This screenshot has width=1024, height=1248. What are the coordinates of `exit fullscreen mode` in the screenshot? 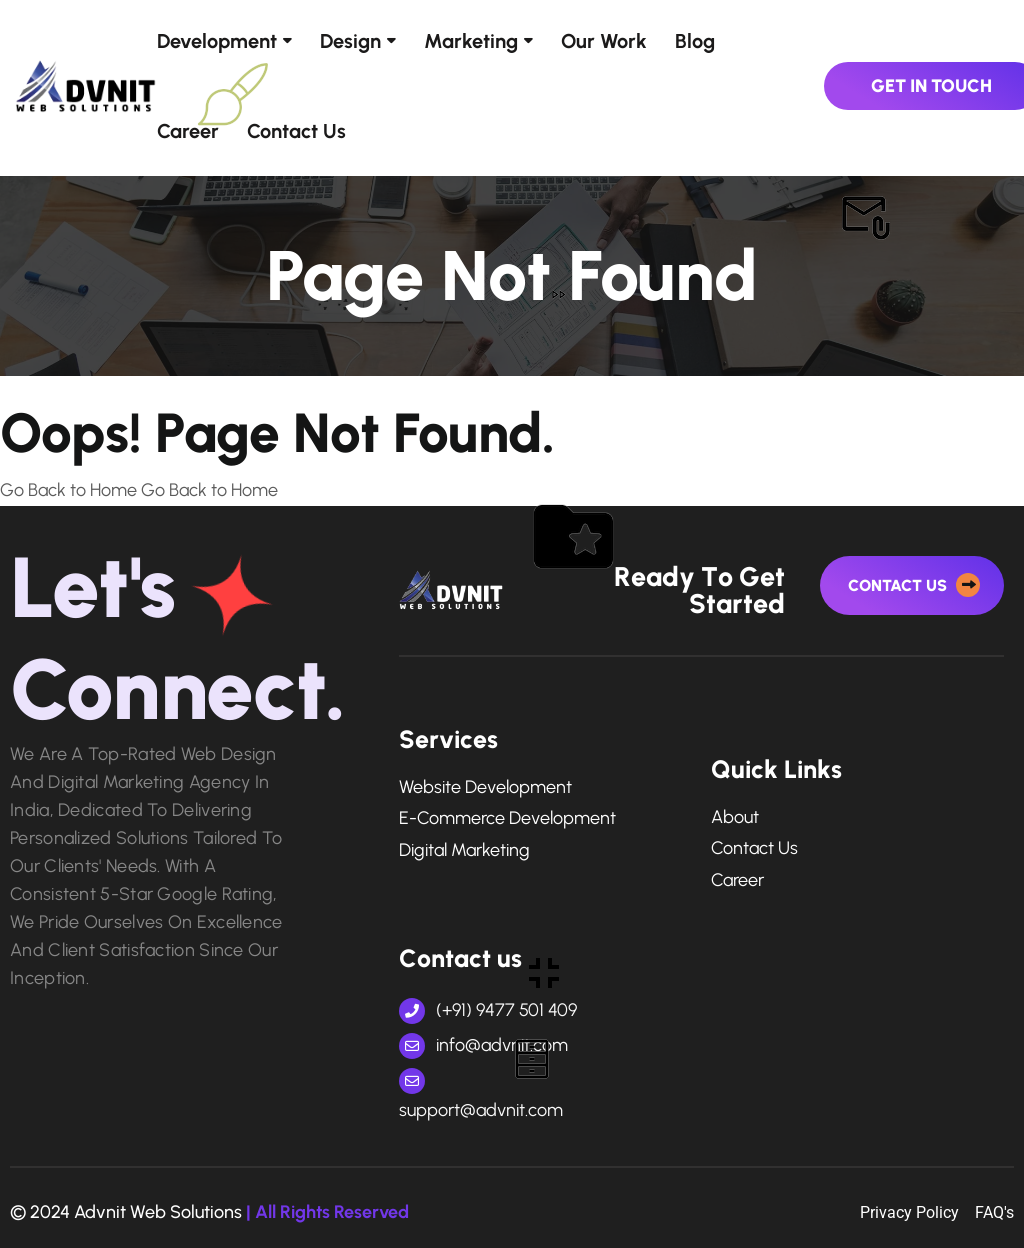 It's located at (544, 973).